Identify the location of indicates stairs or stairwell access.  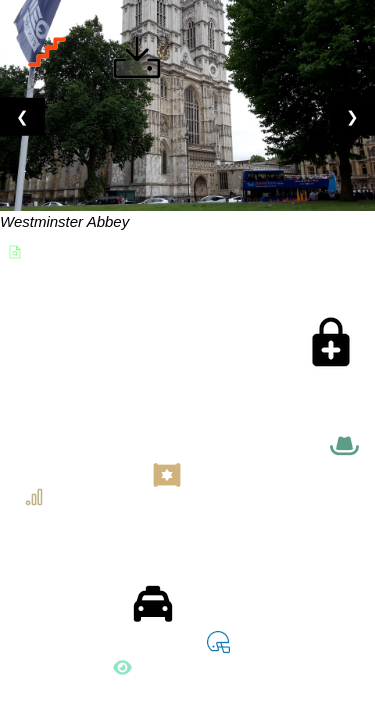
(47, 52).